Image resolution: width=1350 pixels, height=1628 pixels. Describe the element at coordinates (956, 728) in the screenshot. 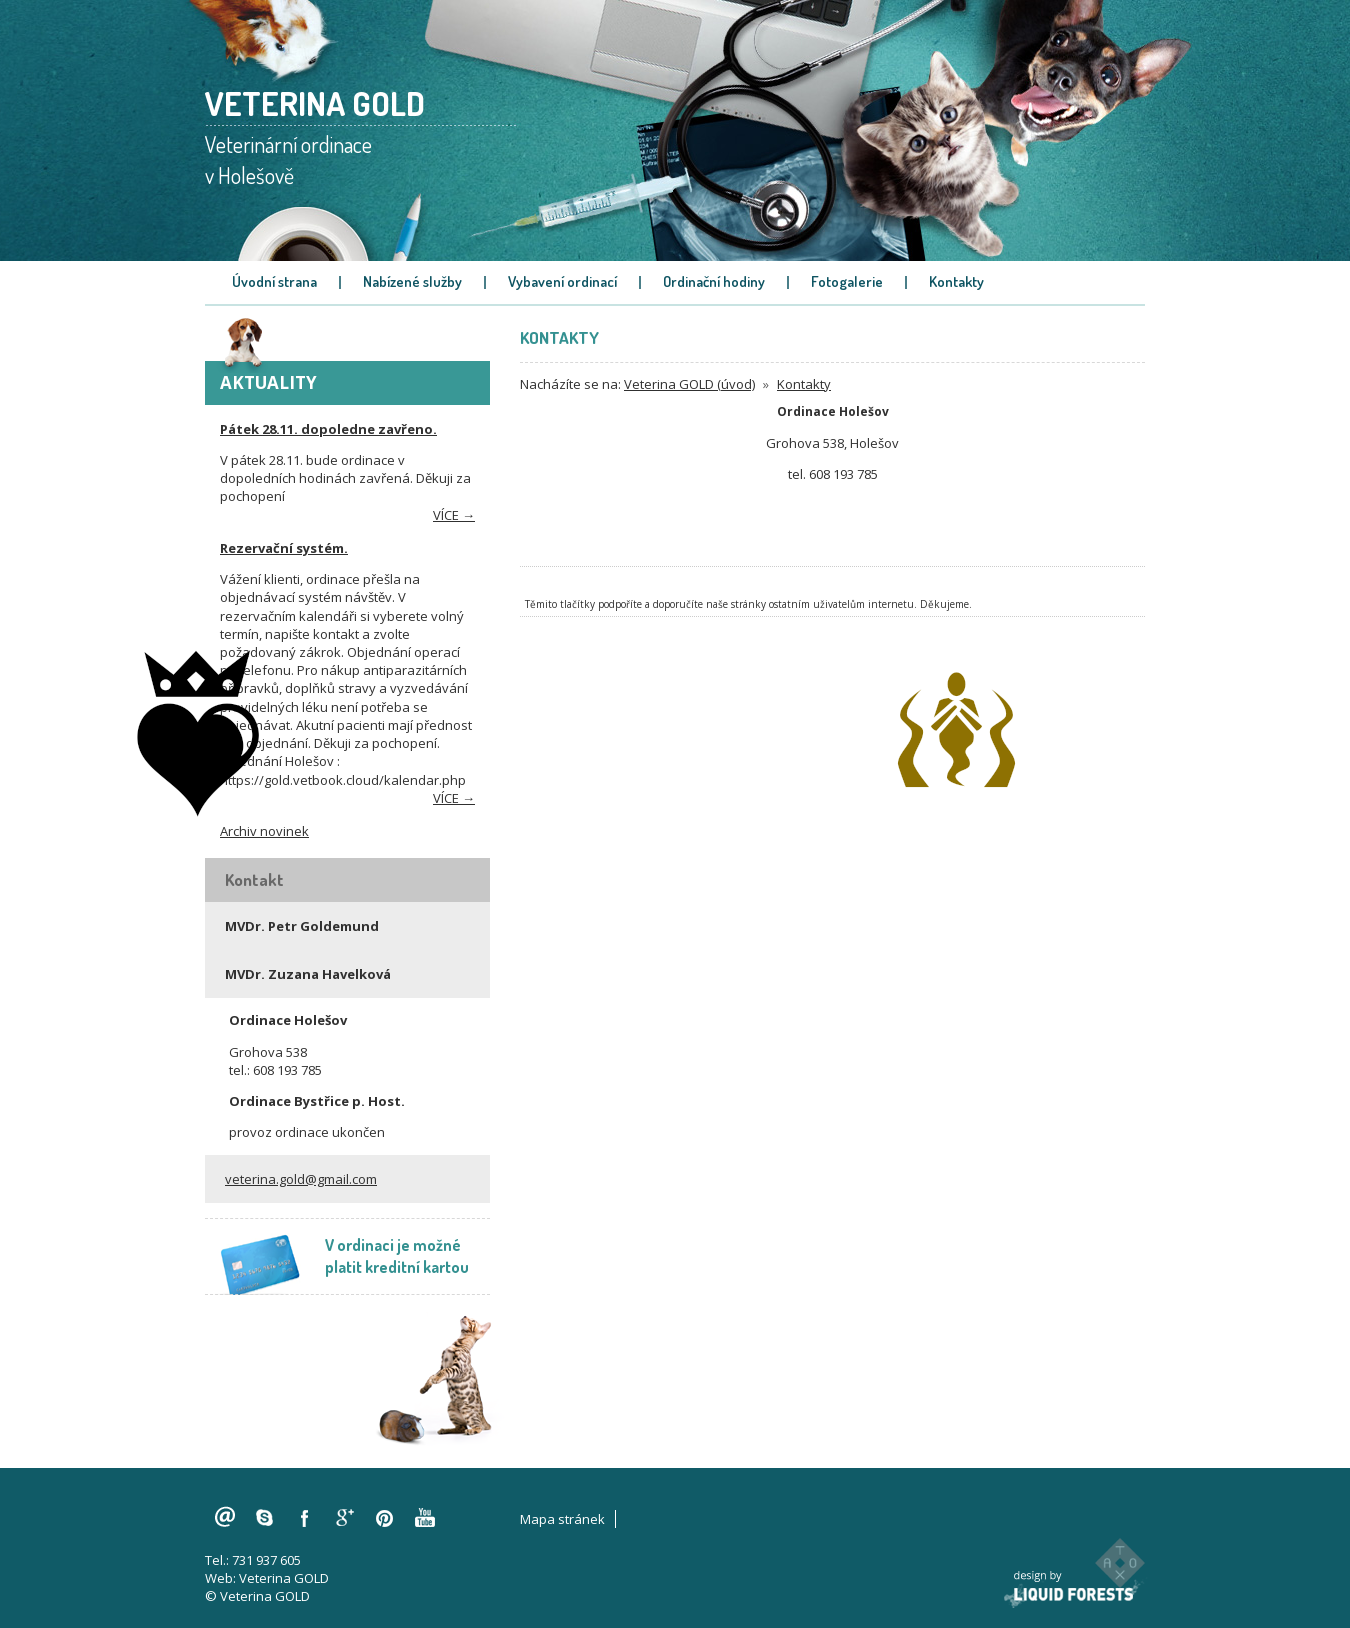

I see `view character soul or spirit stats` at that location.